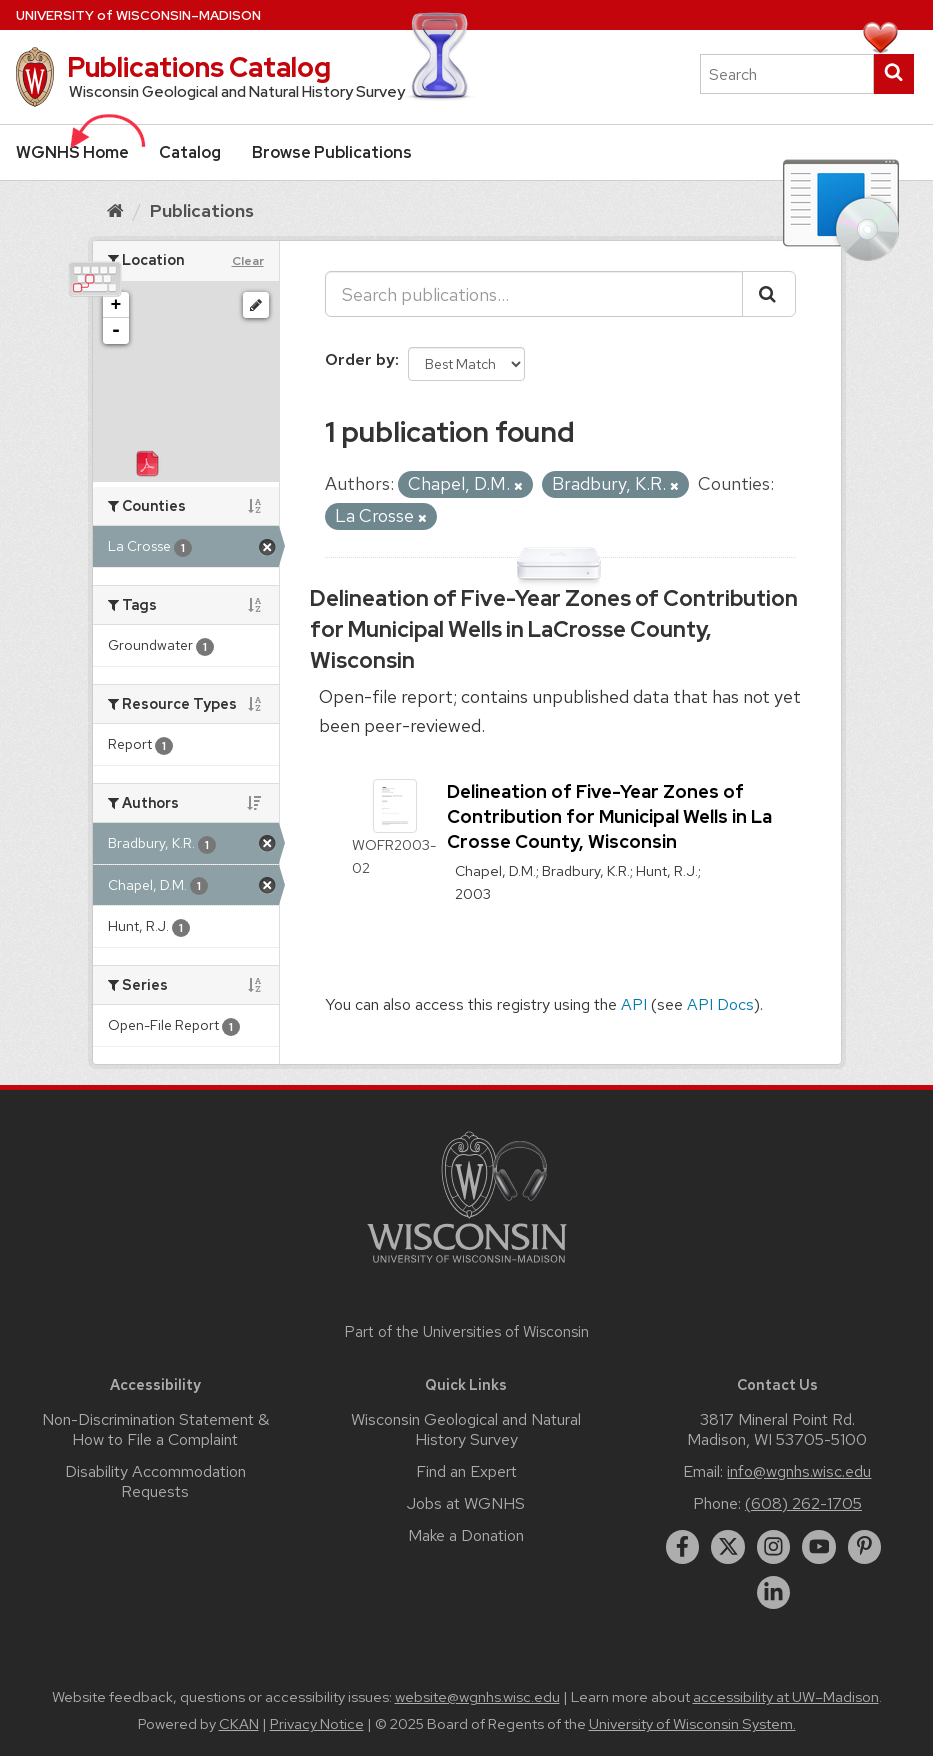 The height and width of the screenshot is (1756, 933). Describe the element at coordinates (147, 463) in the screenshot. I see `open a PDF document` at that location.